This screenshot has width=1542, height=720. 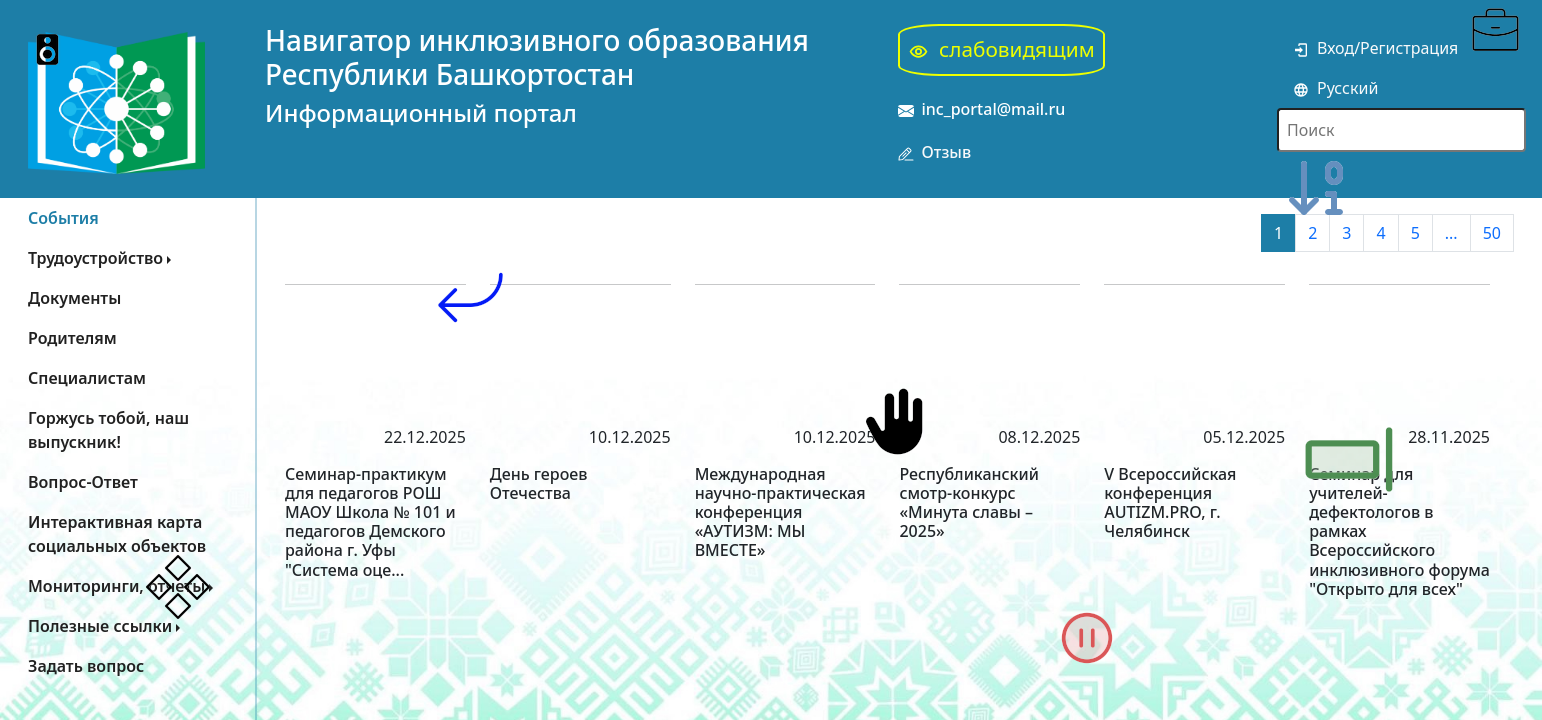 What do you see at coordinates (896, 421) in the screenshot?
I see `stop or pause an action` at bounding box center [896, 421].